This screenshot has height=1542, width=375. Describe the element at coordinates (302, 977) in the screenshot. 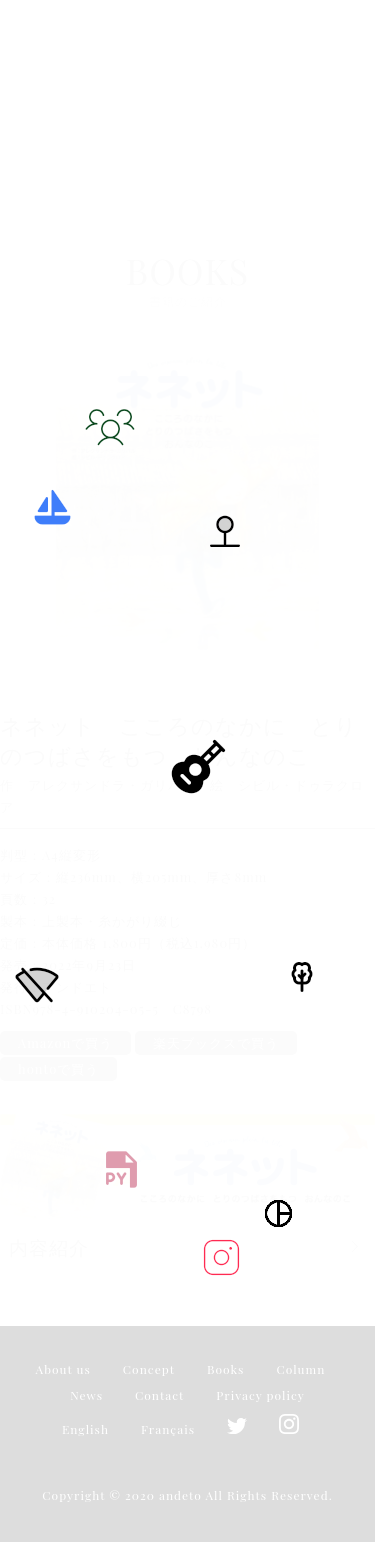

I see `view parks or nature areas nearby` at that location.